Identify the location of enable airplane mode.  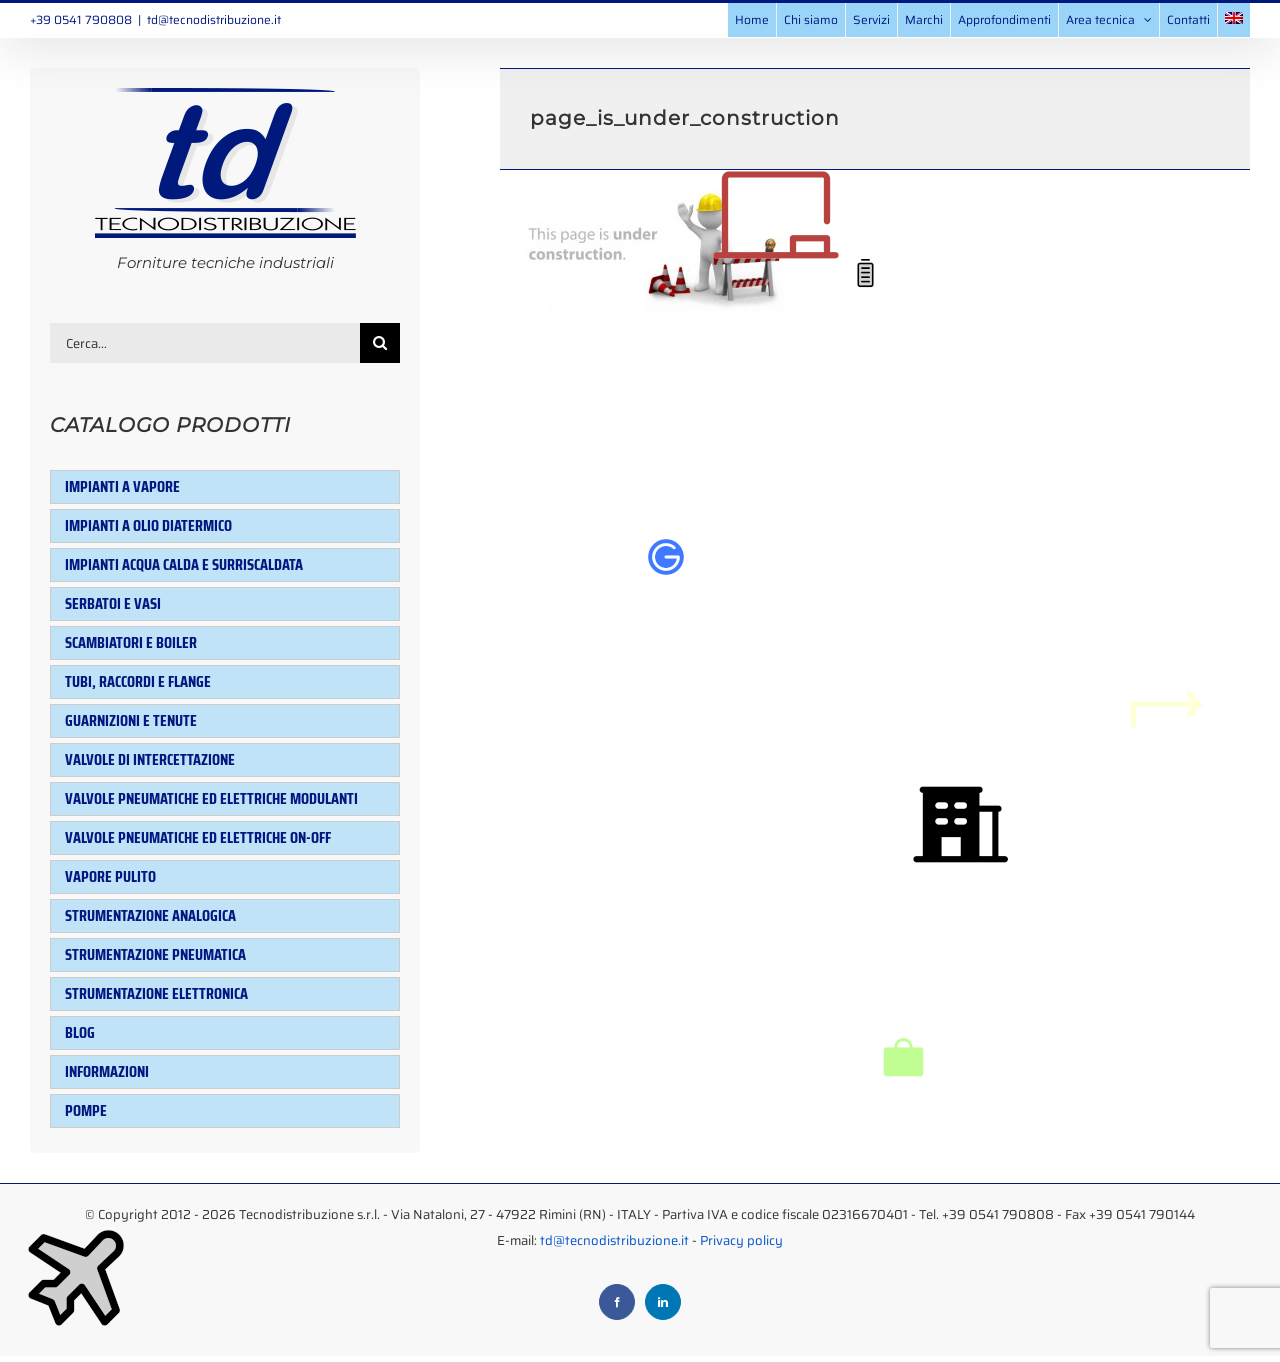
(78, 1276).